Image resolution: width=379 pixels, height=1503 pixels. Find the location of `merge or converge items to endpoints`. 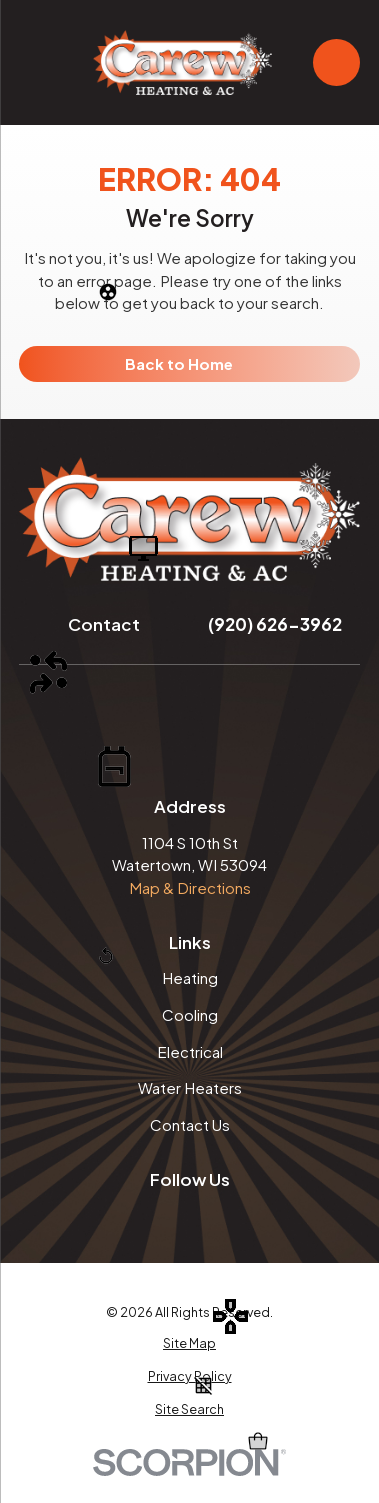

merge or converge items to endpoints is located at coordinates (48, 673).